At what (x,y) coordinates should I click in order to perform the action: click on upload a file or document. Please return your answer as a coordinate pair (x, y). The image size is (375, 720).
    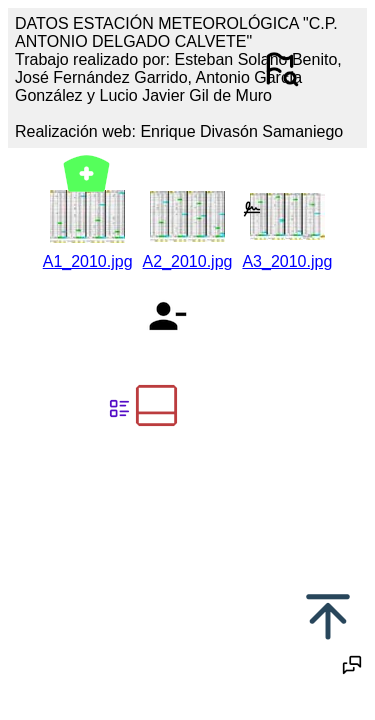
    Looking at the image, I should click on (328, 616).